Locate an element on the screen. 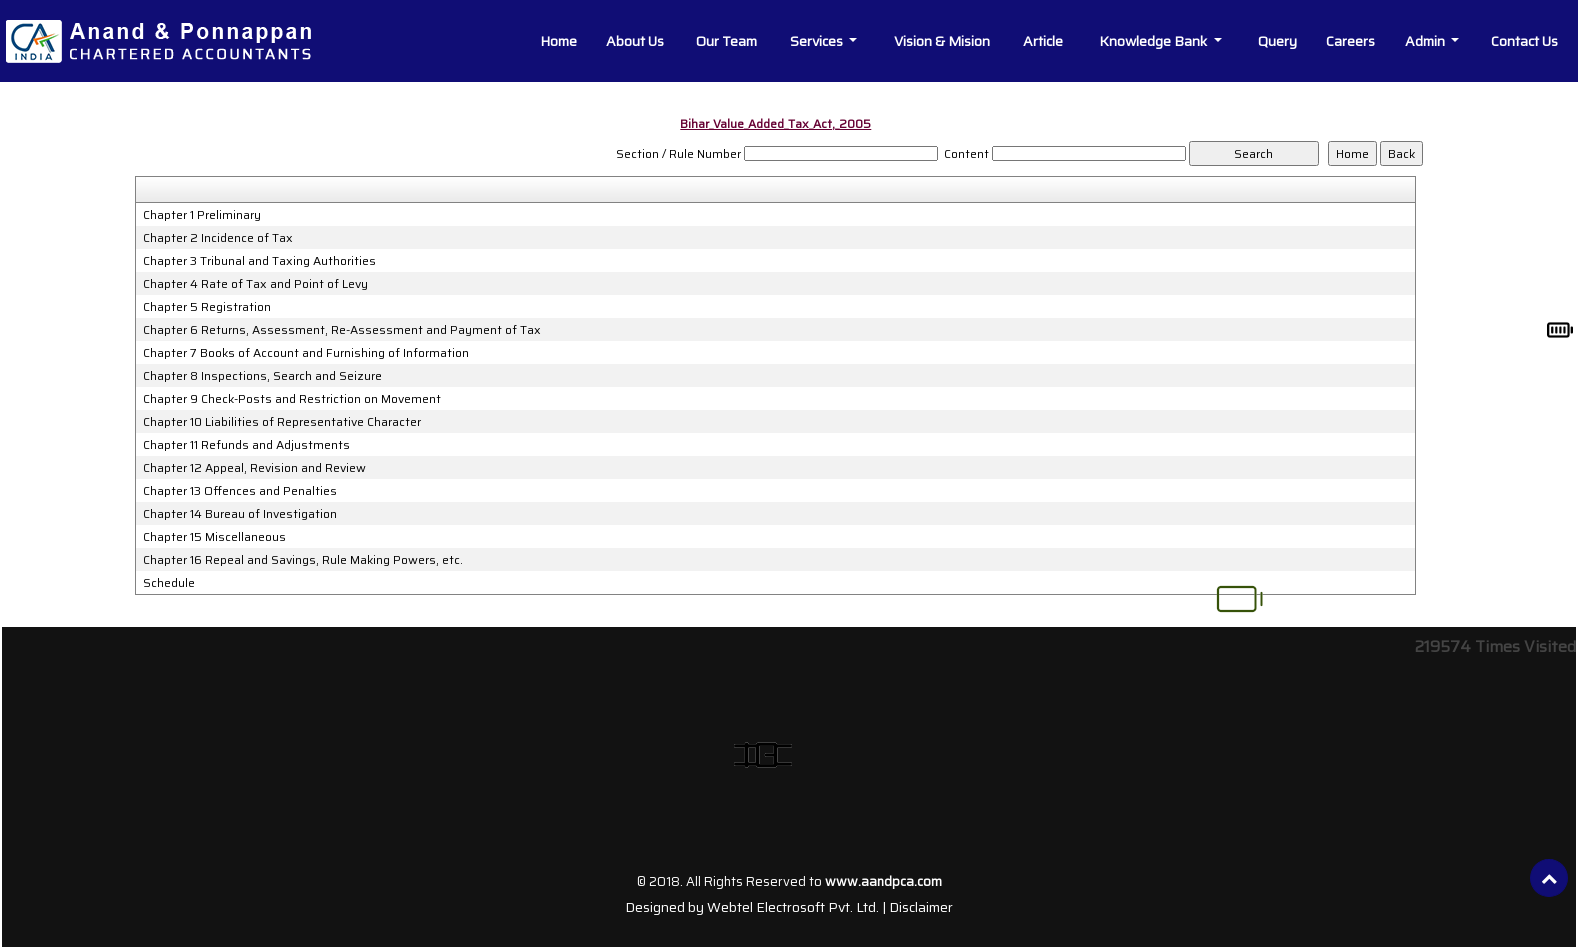 Image resolution: width=1578 pixels, height=947 pixels. adjust belt or strap settings is located at coordinates (763, 755).